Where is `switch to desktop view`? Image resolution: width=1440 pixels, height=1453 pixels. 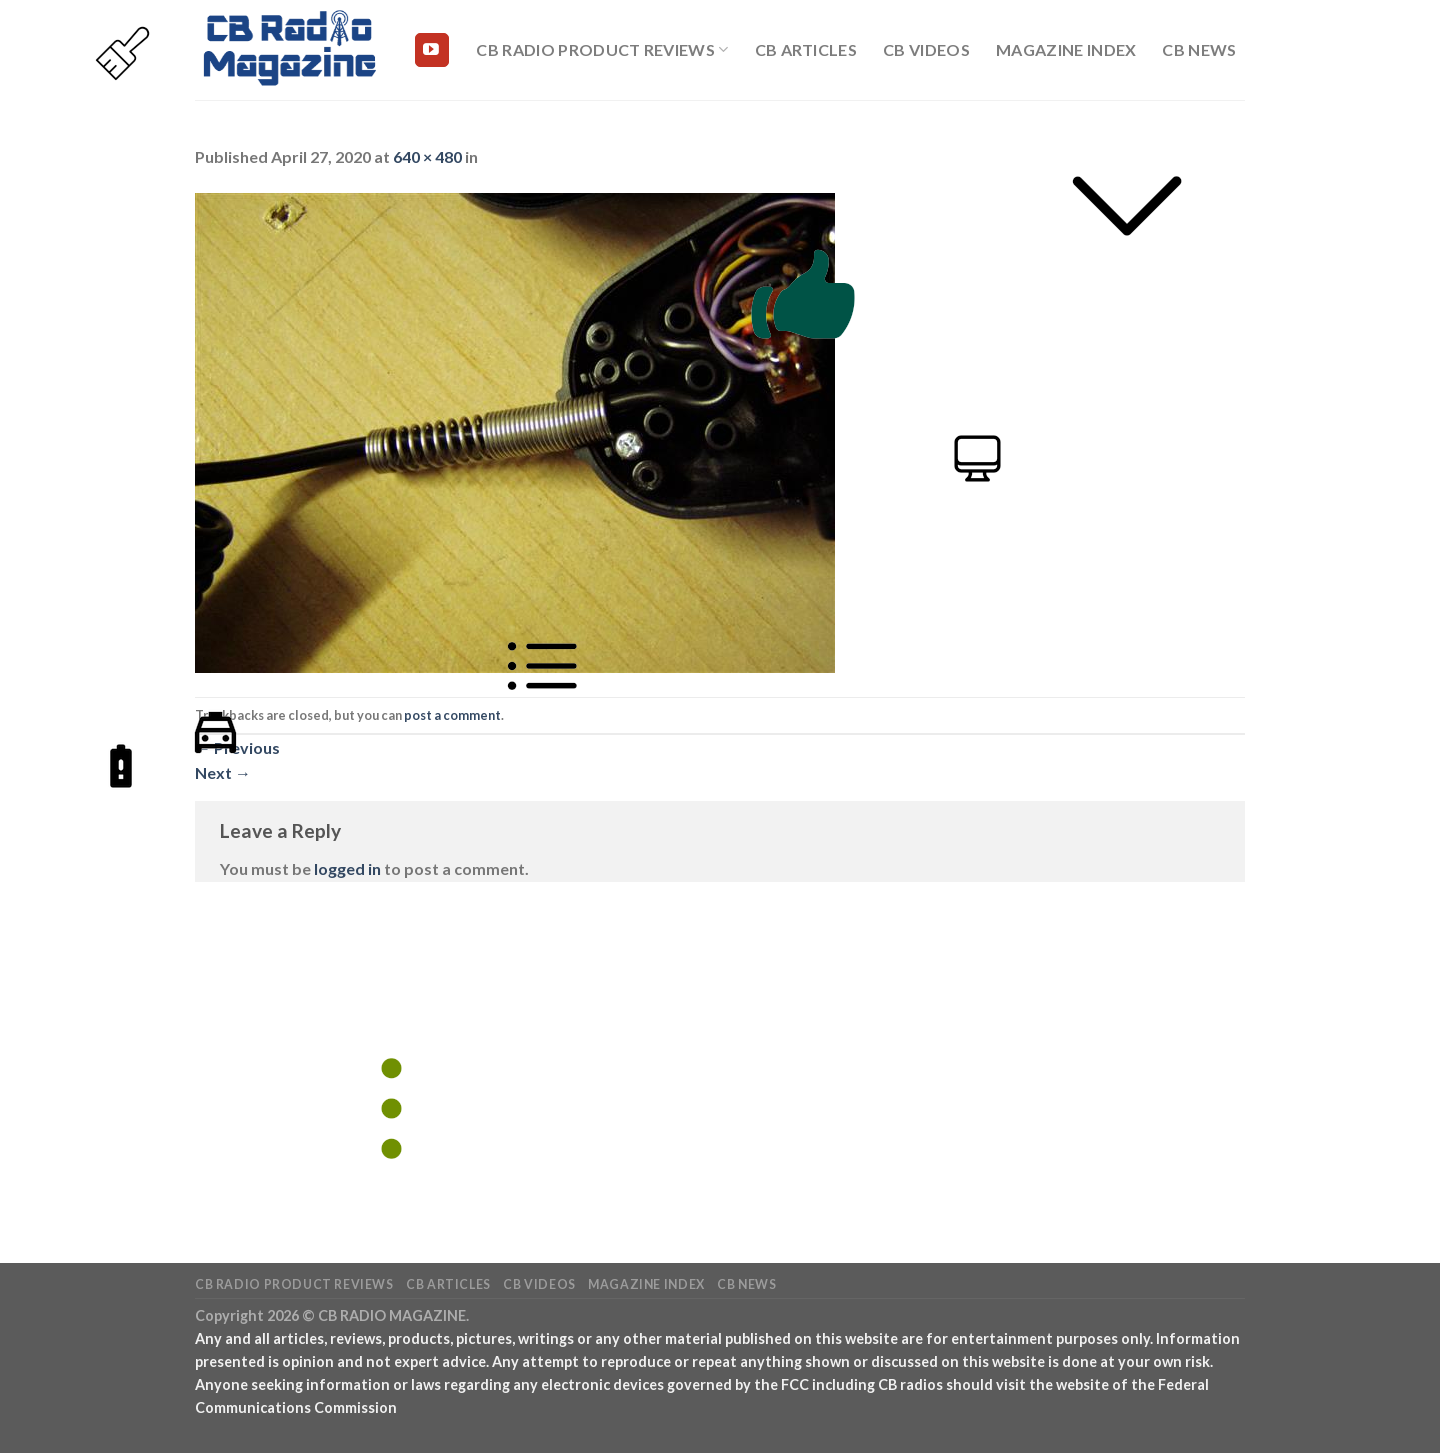 switch to desktop view is located at coordinates (977, 458).